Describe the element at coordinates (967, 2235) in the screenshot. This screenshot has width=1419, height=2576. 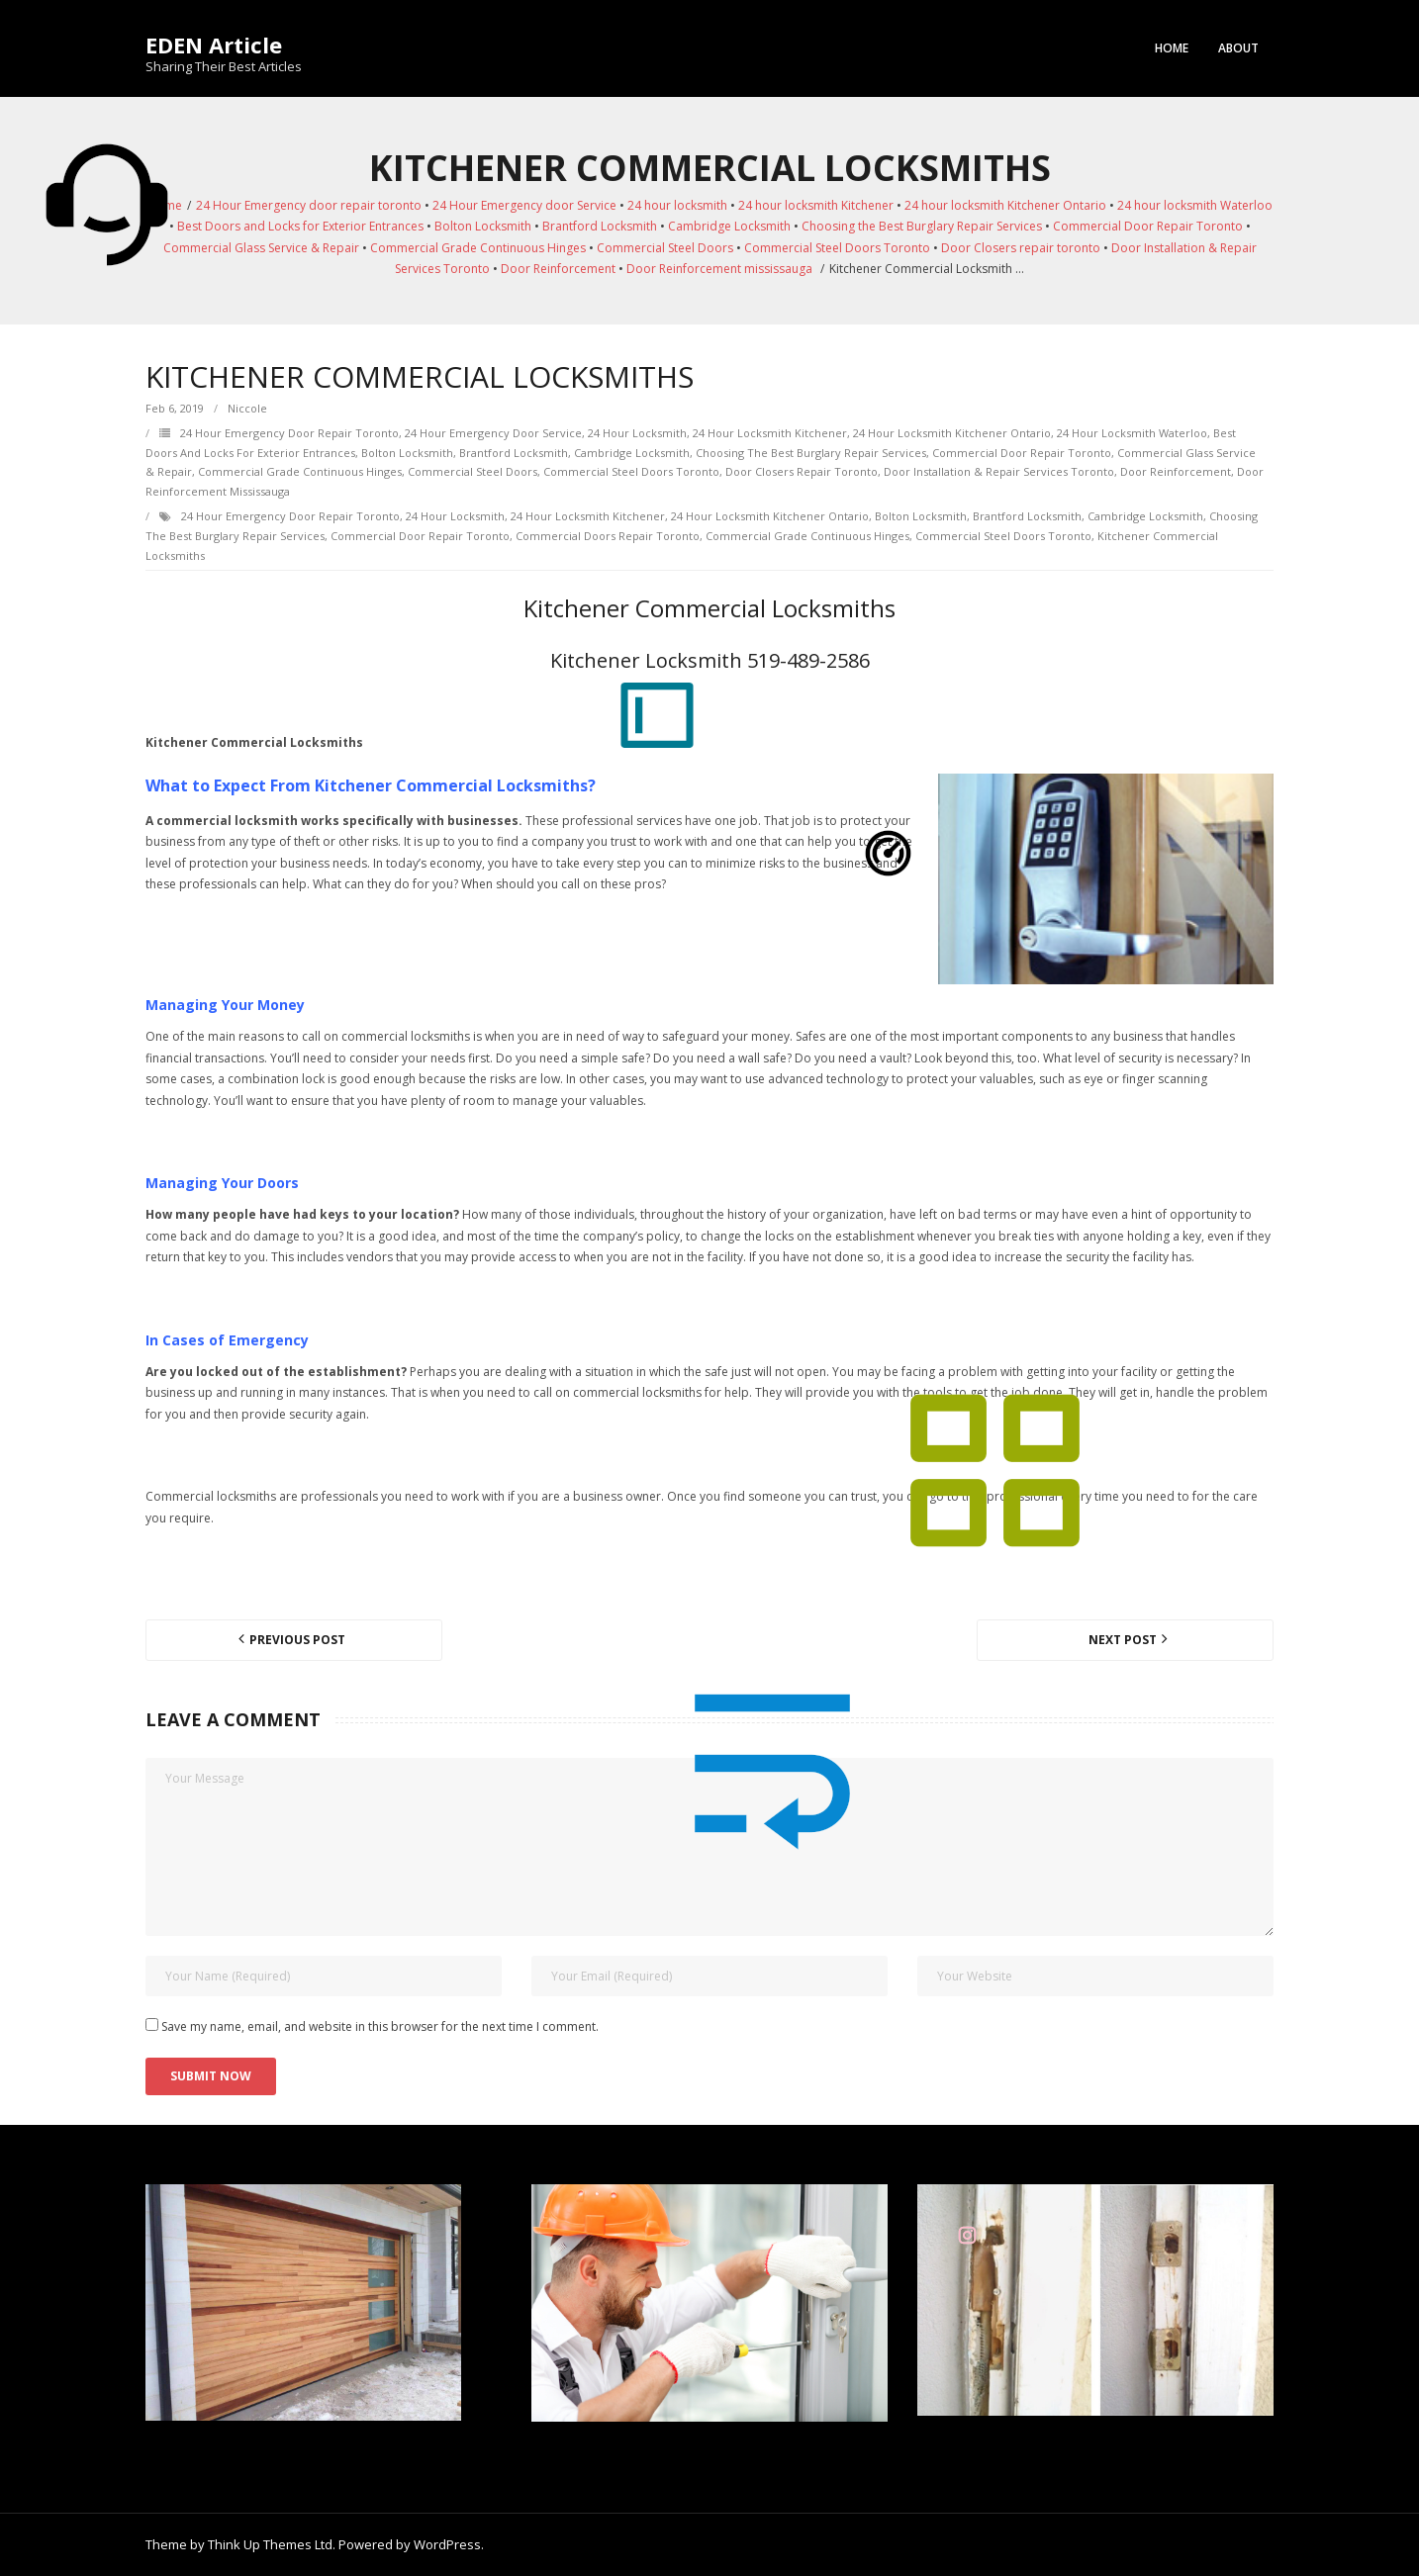
I see `open Instagram app` at that location.